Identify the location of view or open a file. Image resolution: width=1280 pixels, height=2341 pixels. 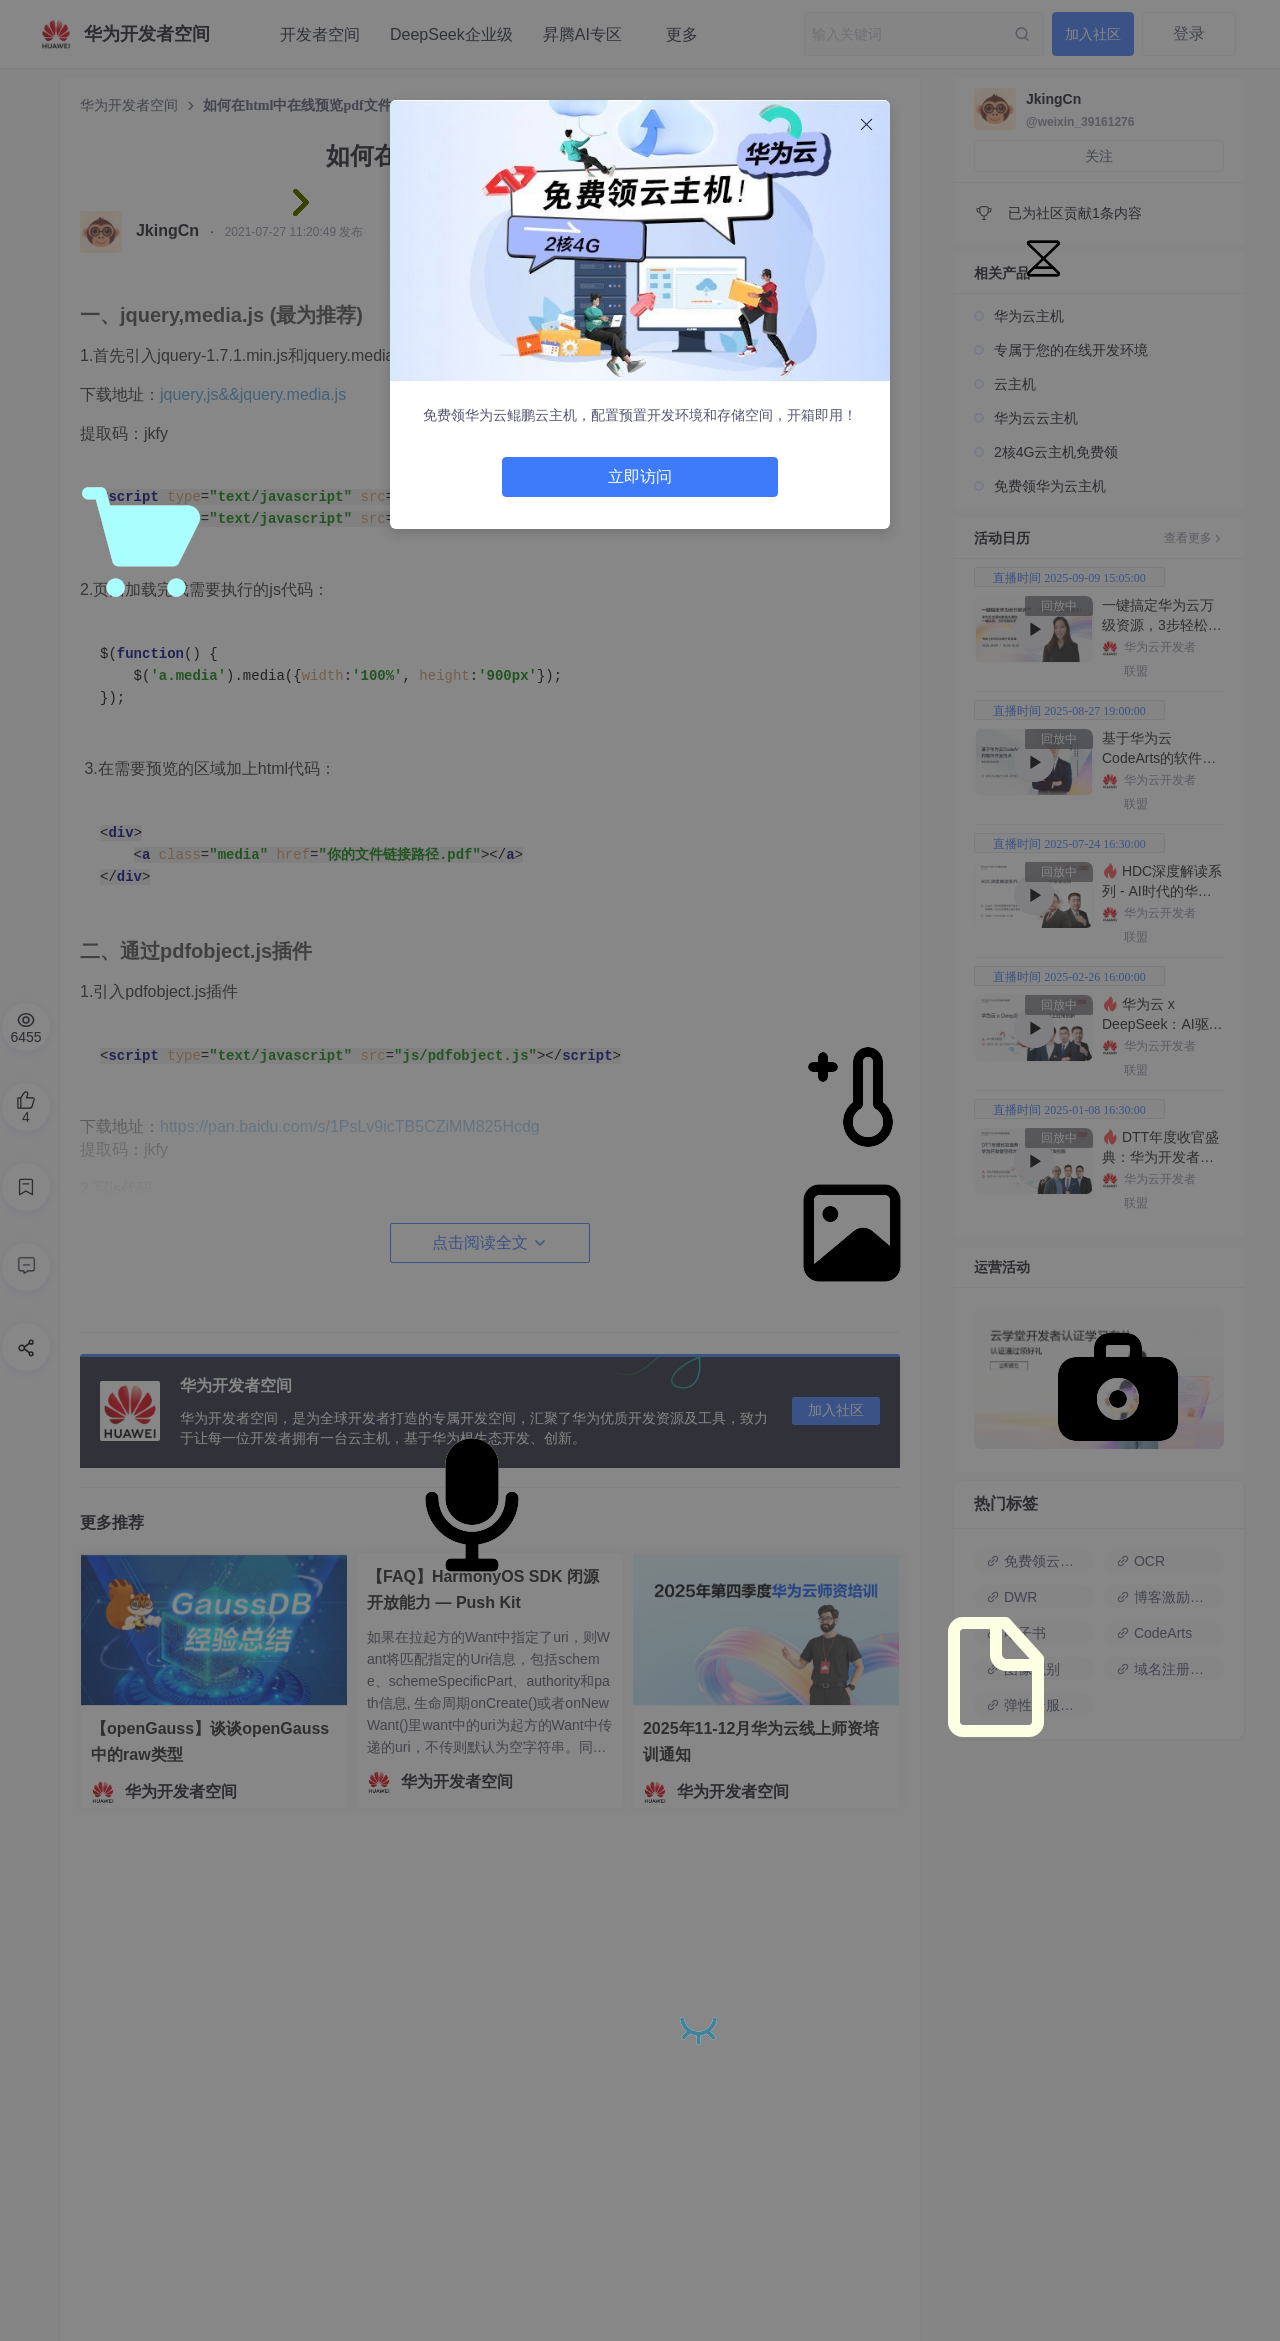
(996, 1677).